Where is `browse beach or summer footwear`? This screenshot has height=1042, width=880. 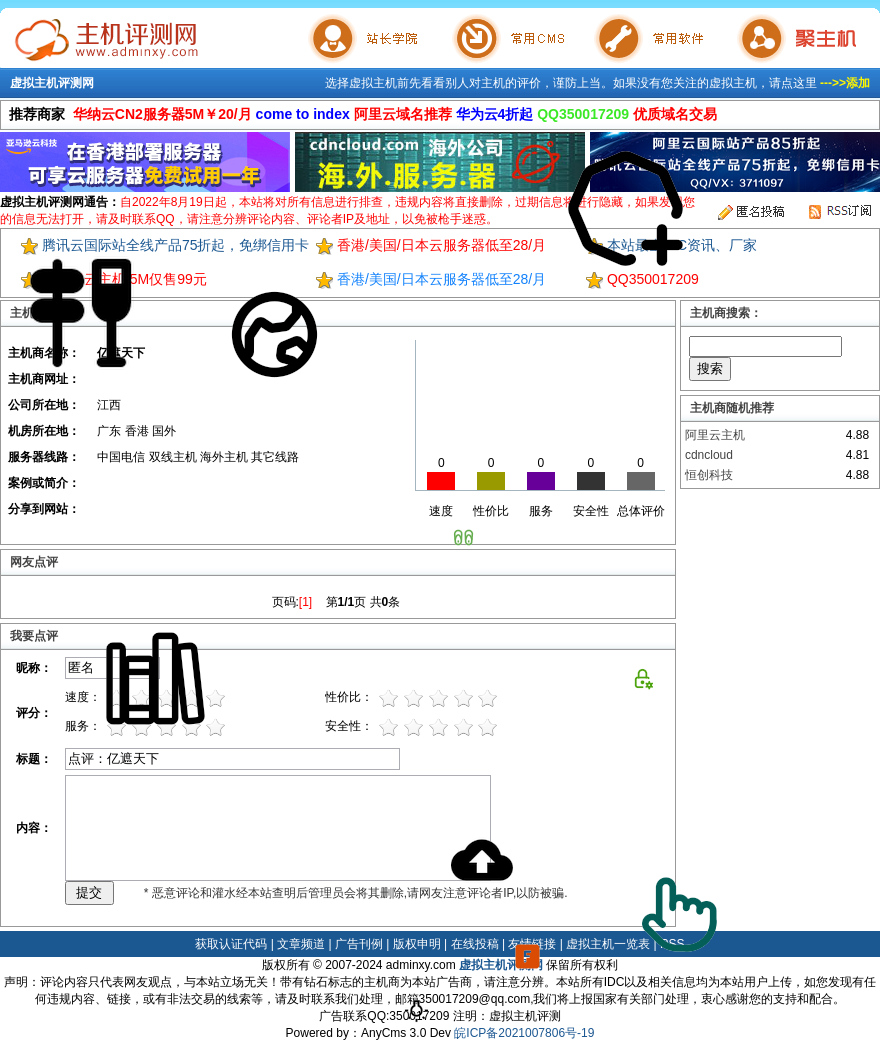 browse beach or summer footwear is located at coordinates (463, 537).